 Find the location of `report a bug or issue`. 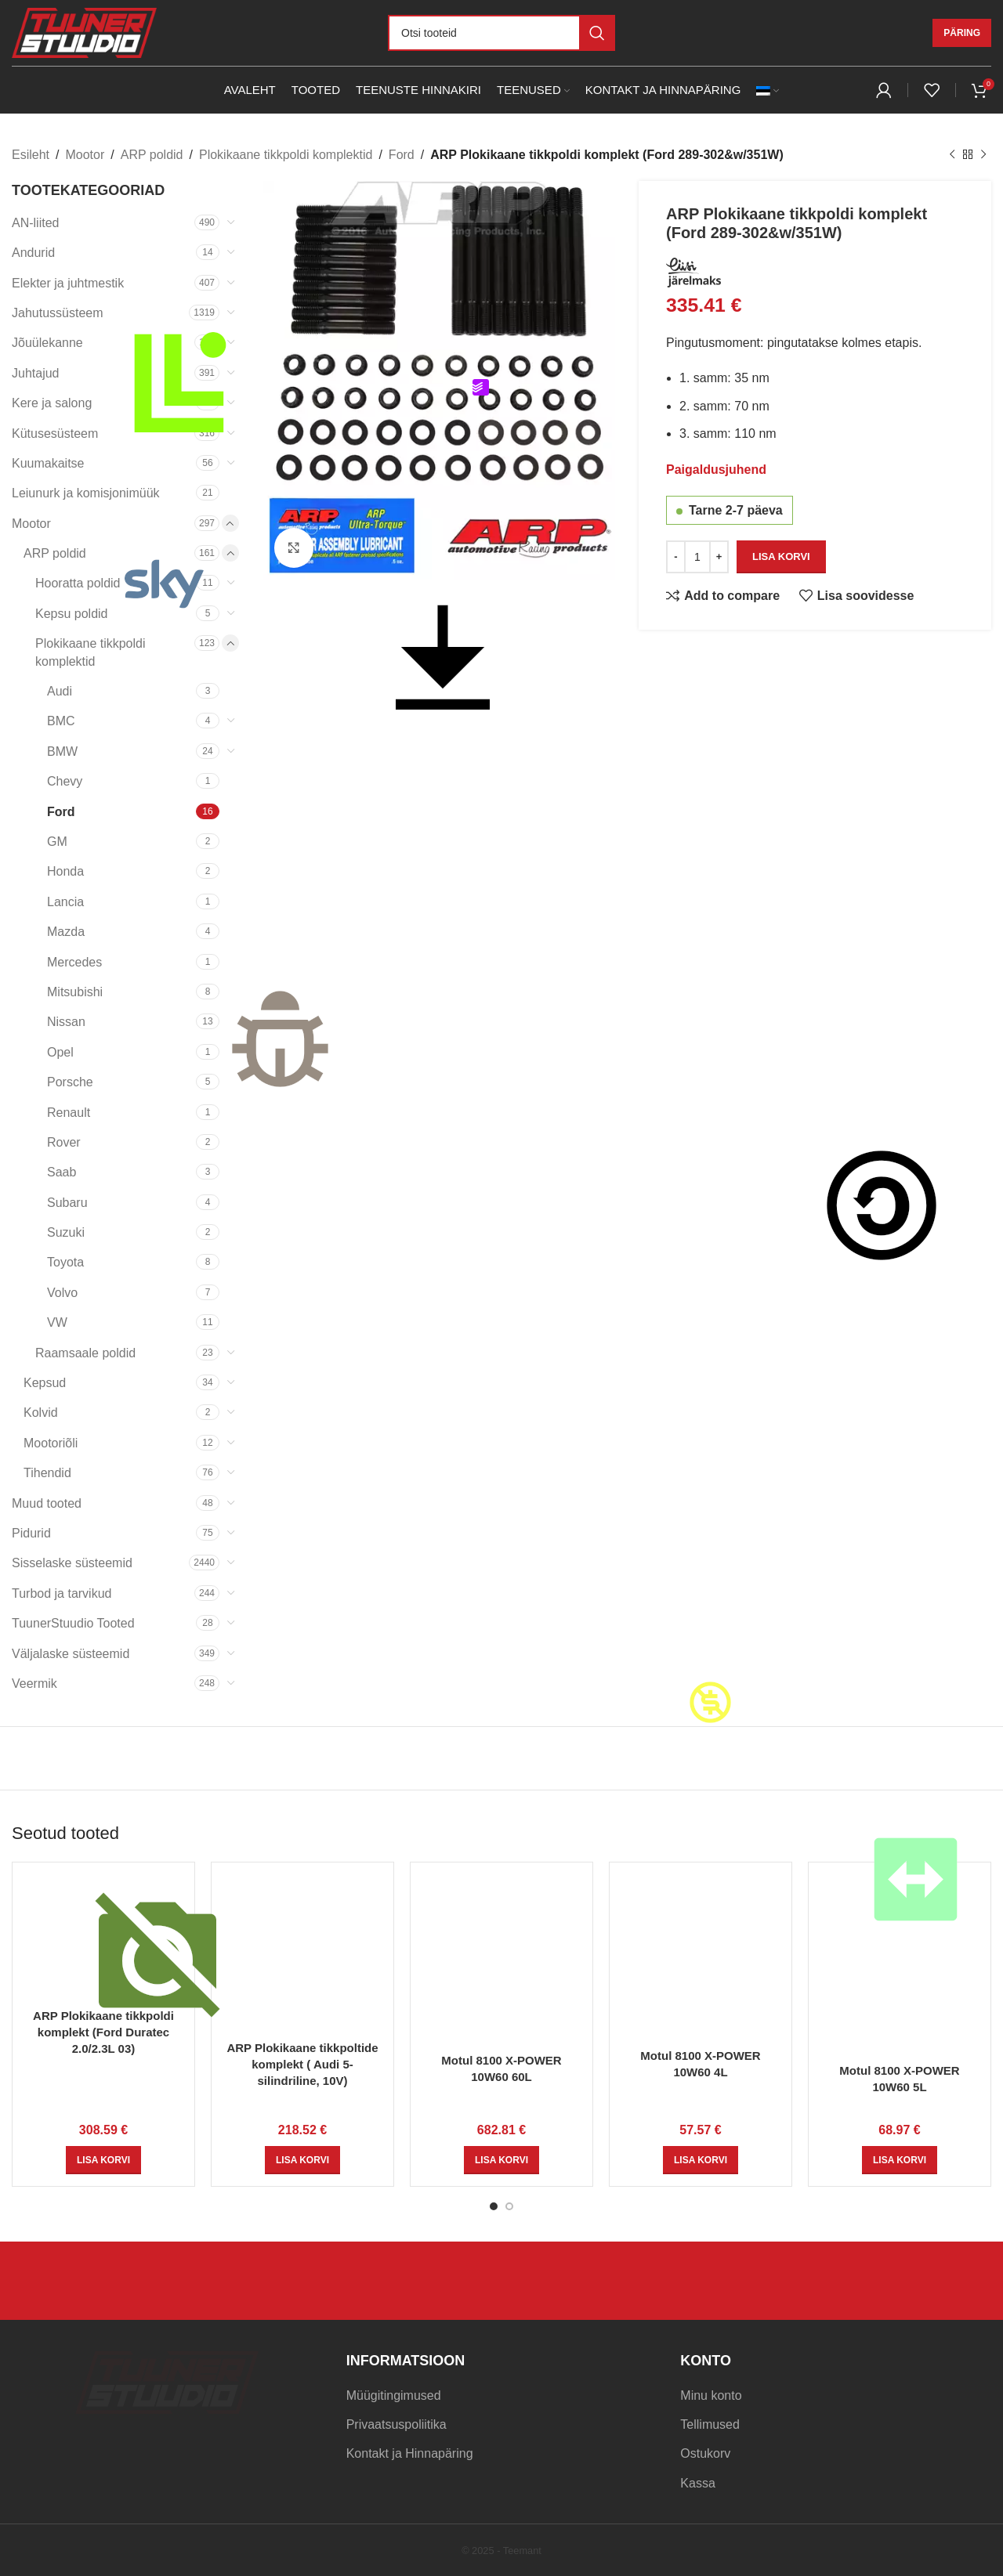

report a bug or issue is located at coordinates (280, 1039).